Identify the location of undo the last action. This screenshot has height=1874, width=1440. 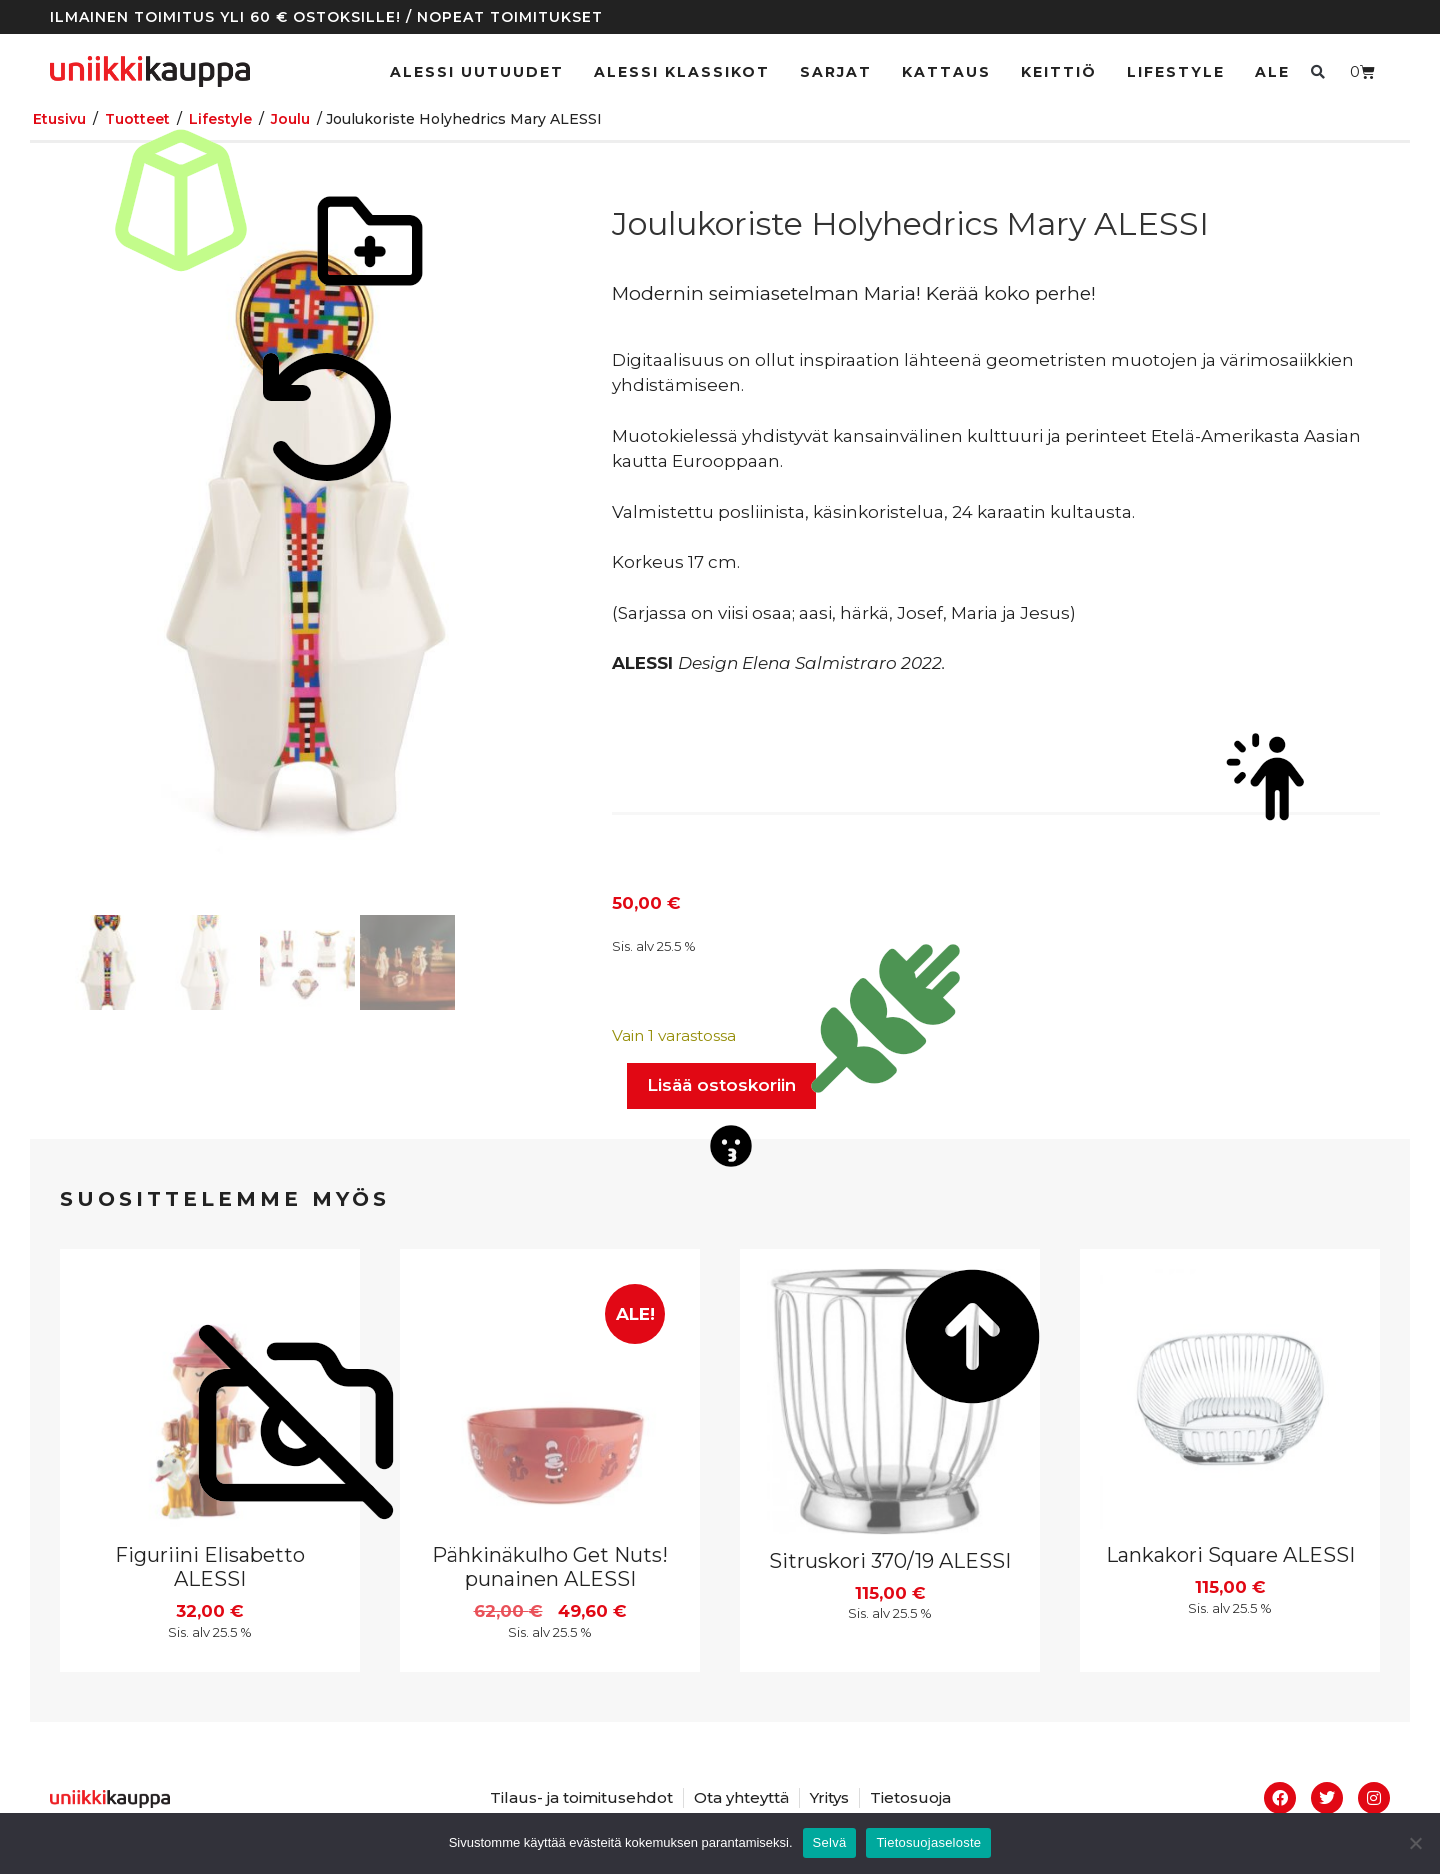
(327, 417).